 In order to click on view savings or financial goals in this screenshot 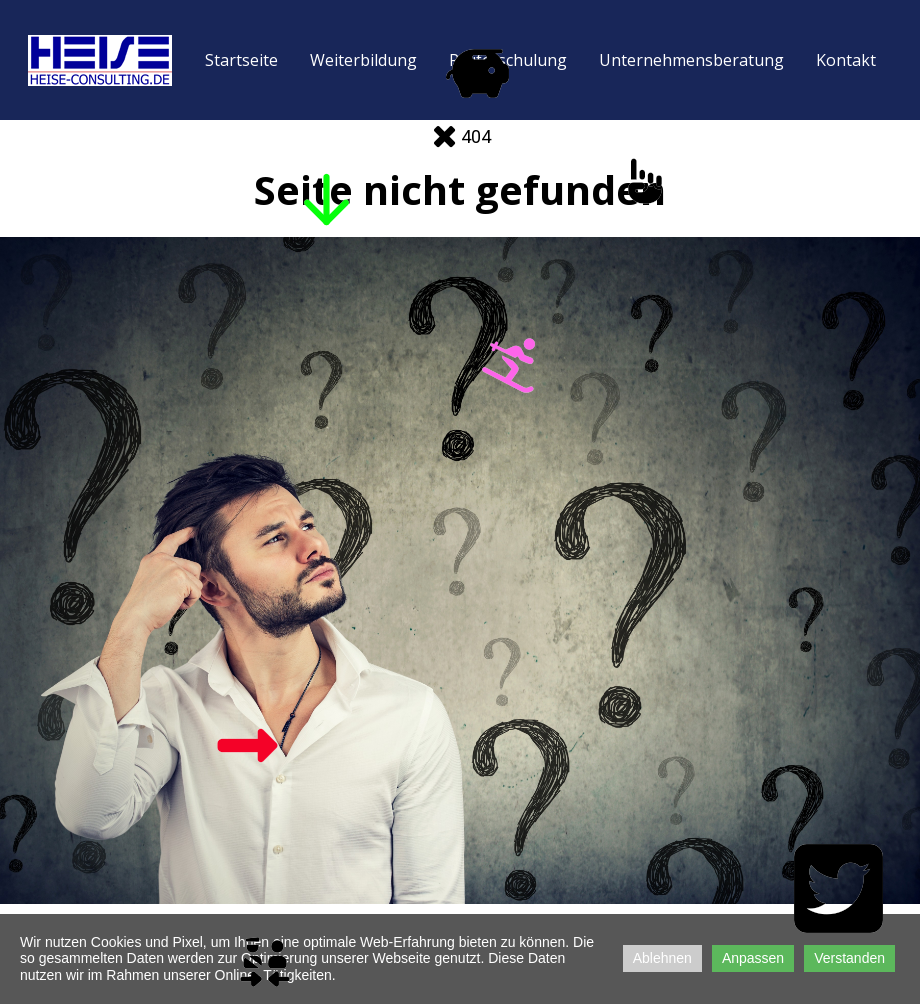, I will do `click(478, 73)`.